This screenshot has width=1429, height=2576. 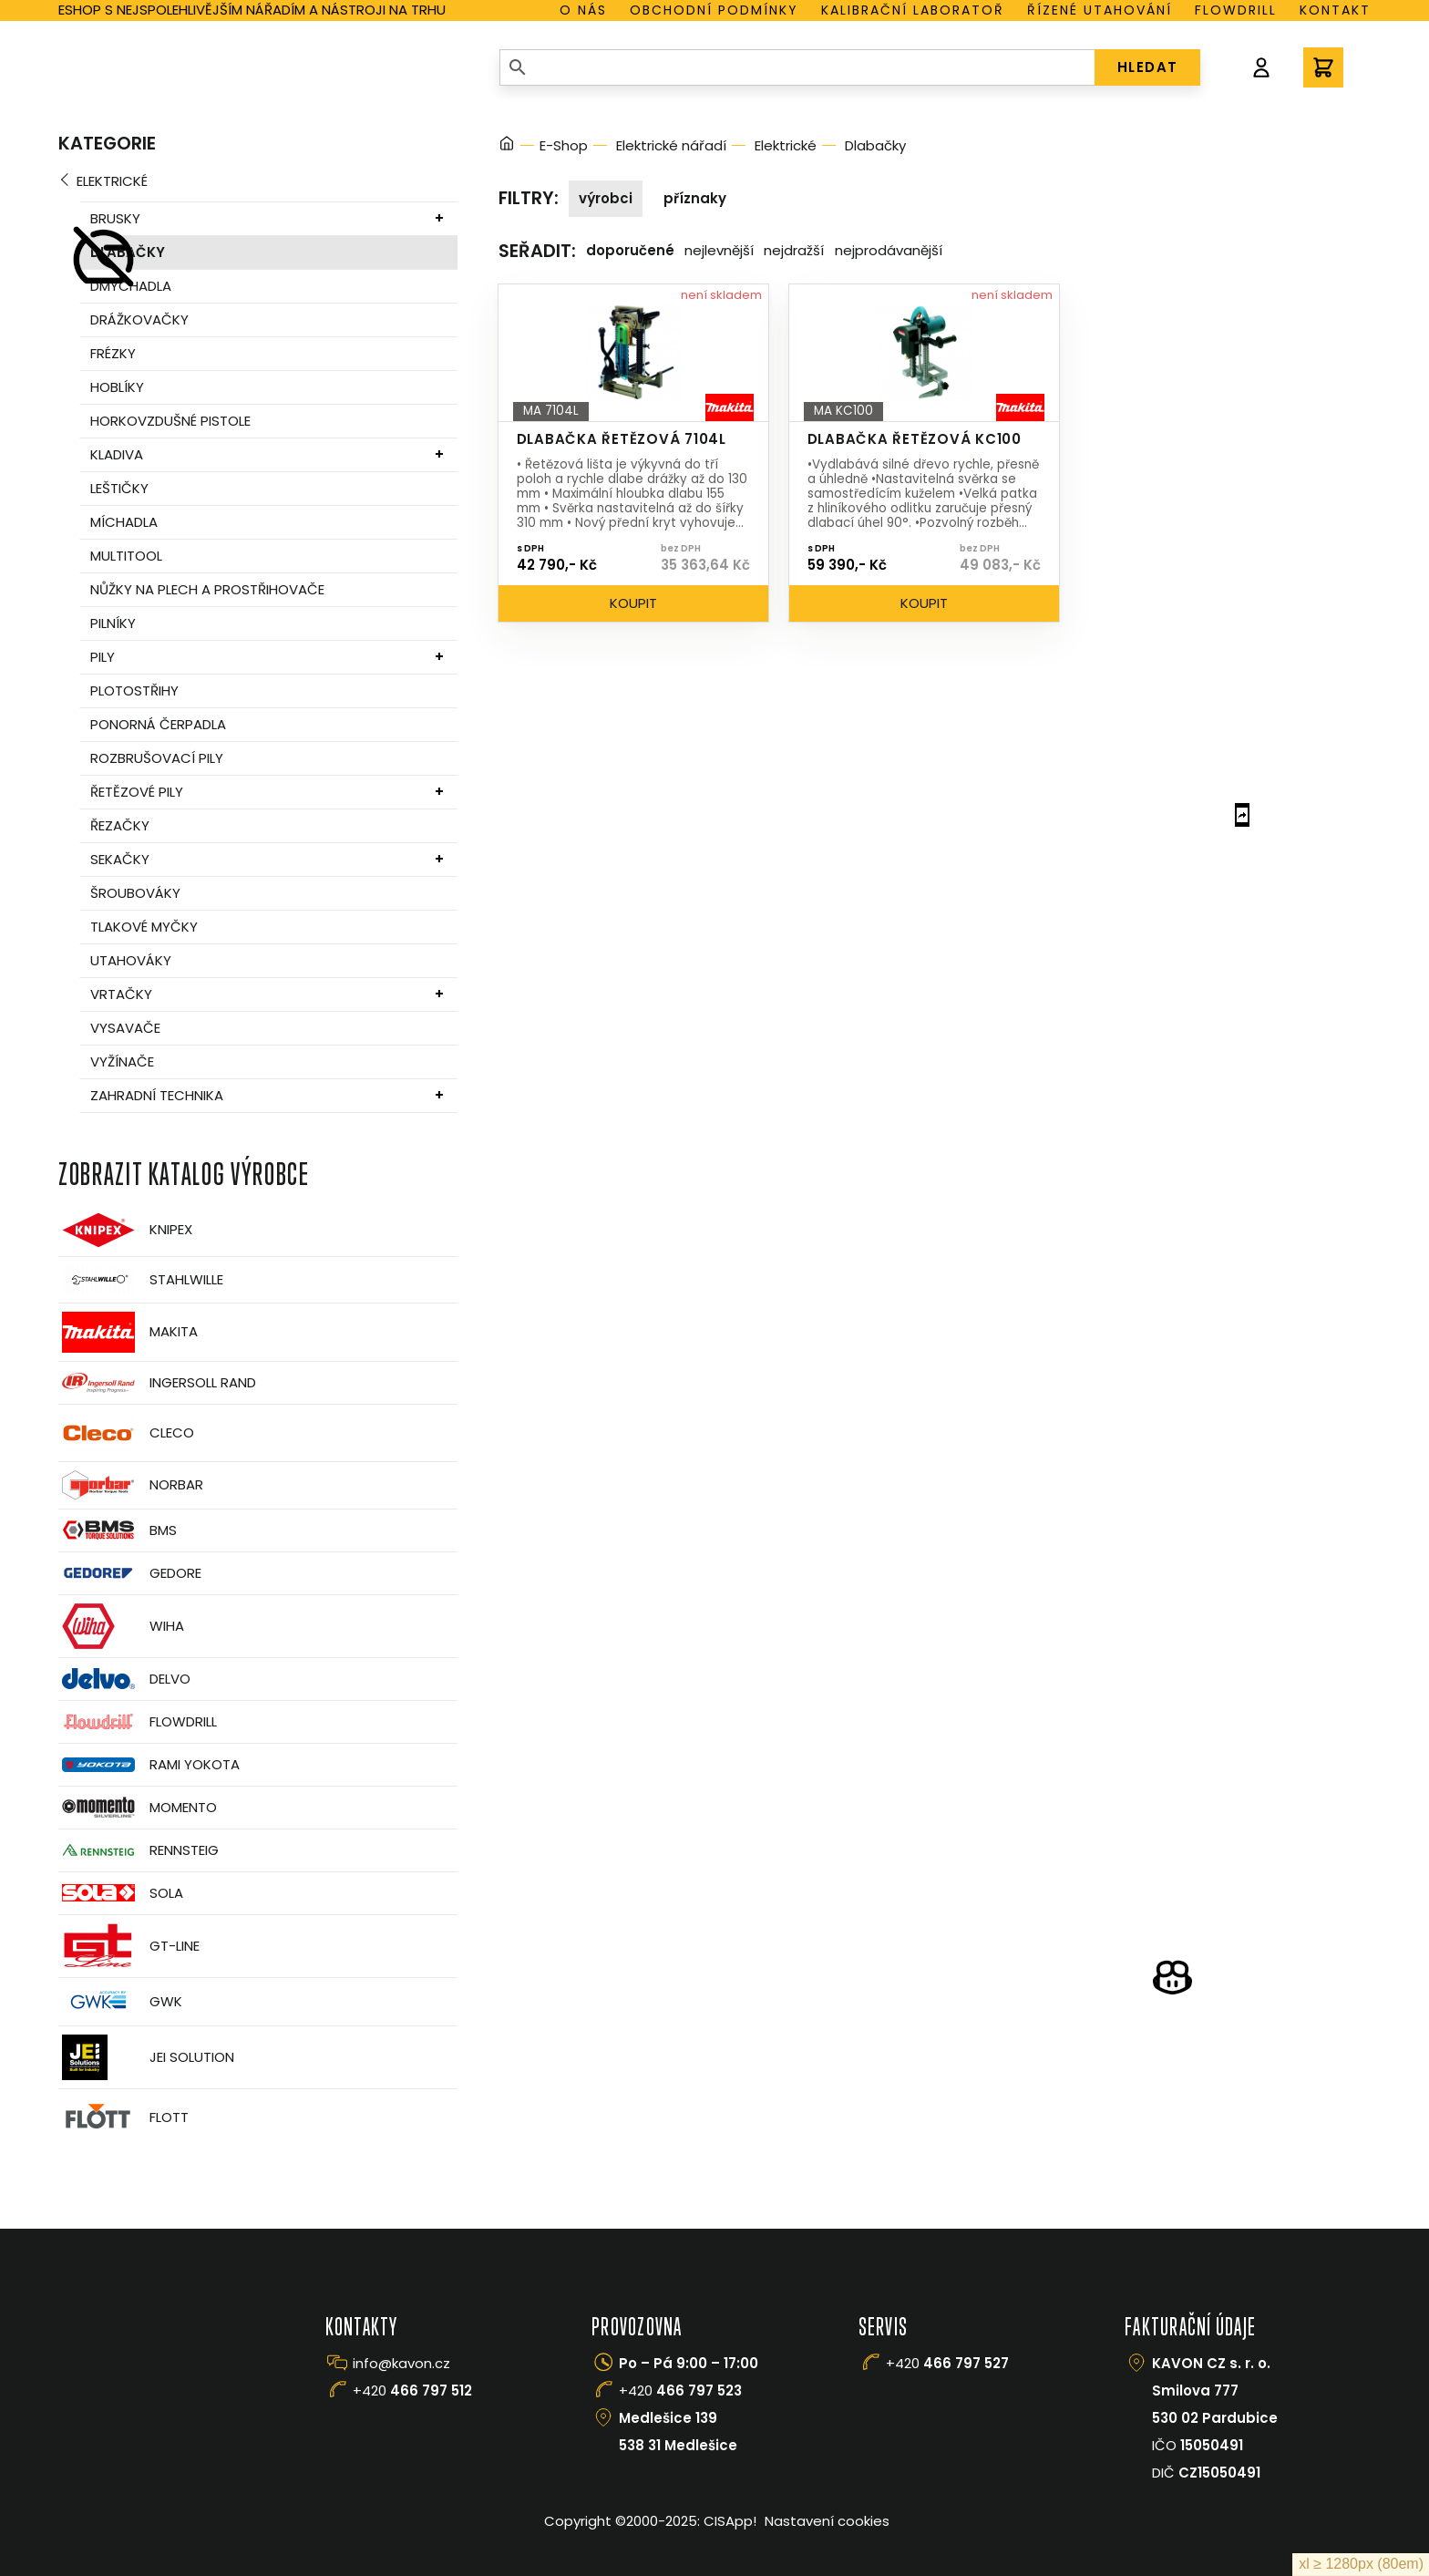 I want to click on share your mobile screen, so click(x=1242, y=815).